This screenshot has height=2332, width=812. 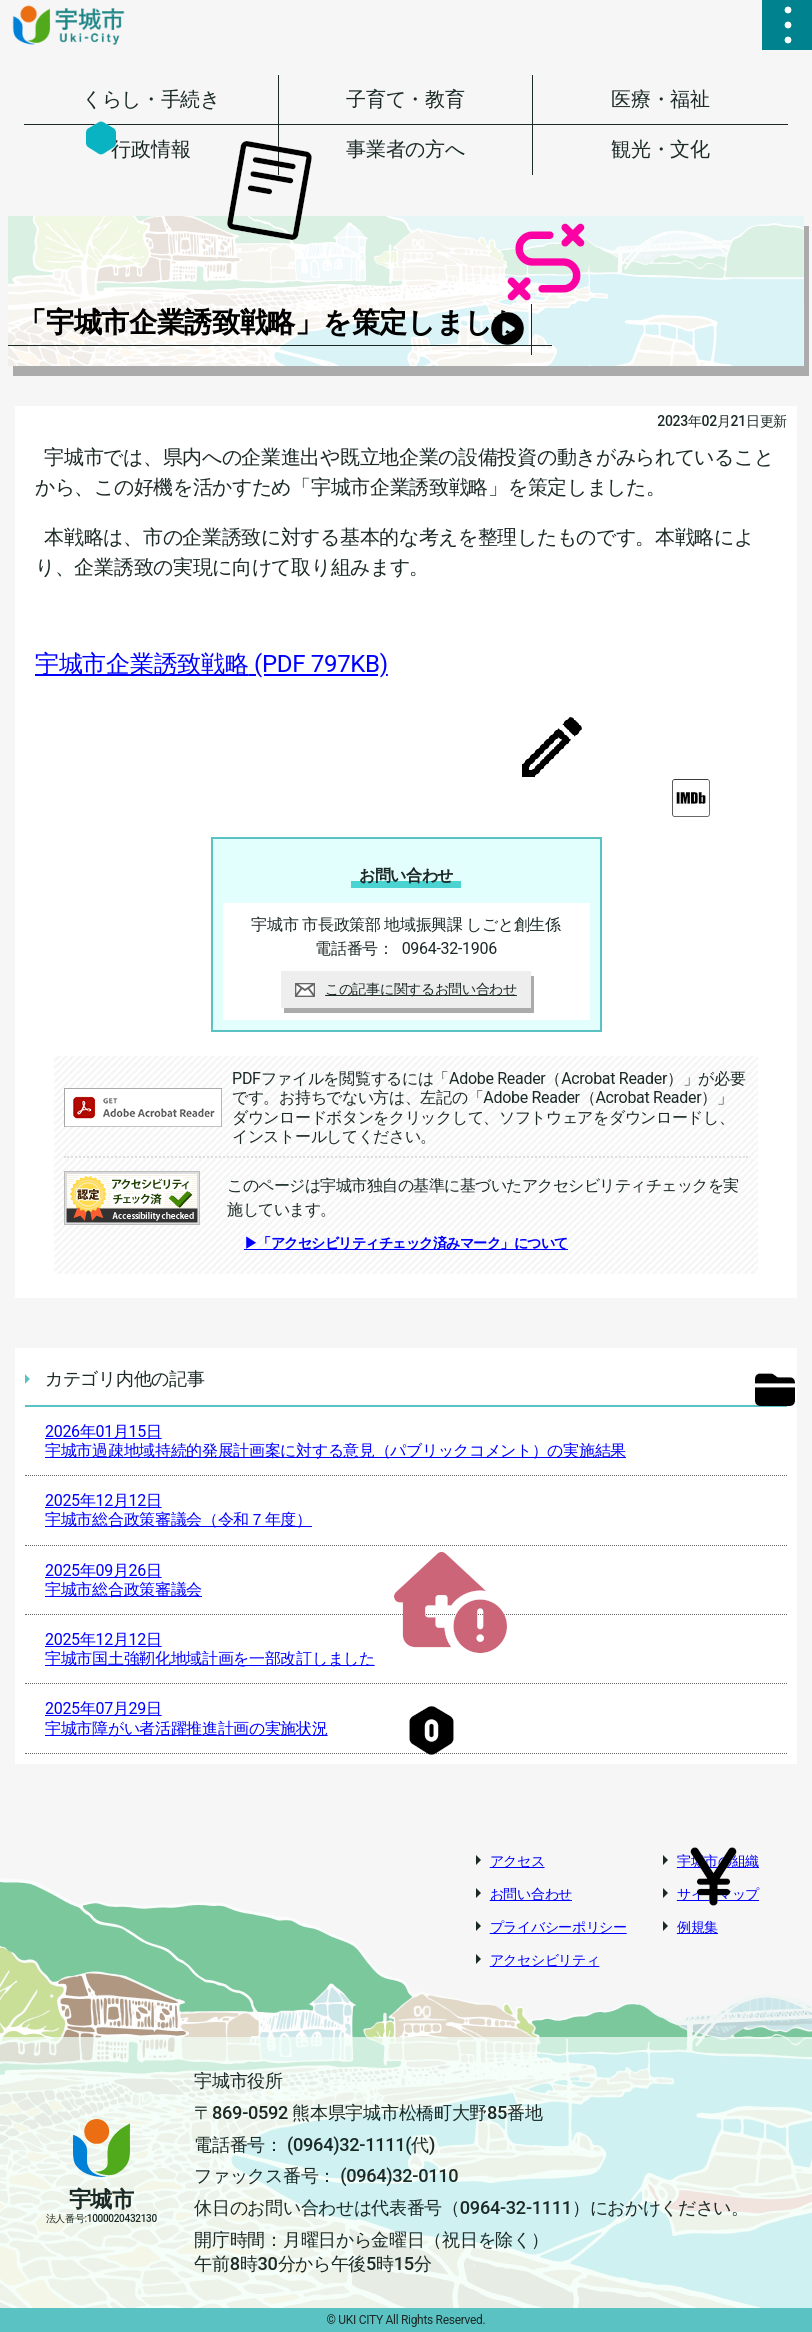 What do you see at coordinates (431, 1730) in the screenshot?
I see `indicates zero items or empty count` at bounding box center [431, 1730].